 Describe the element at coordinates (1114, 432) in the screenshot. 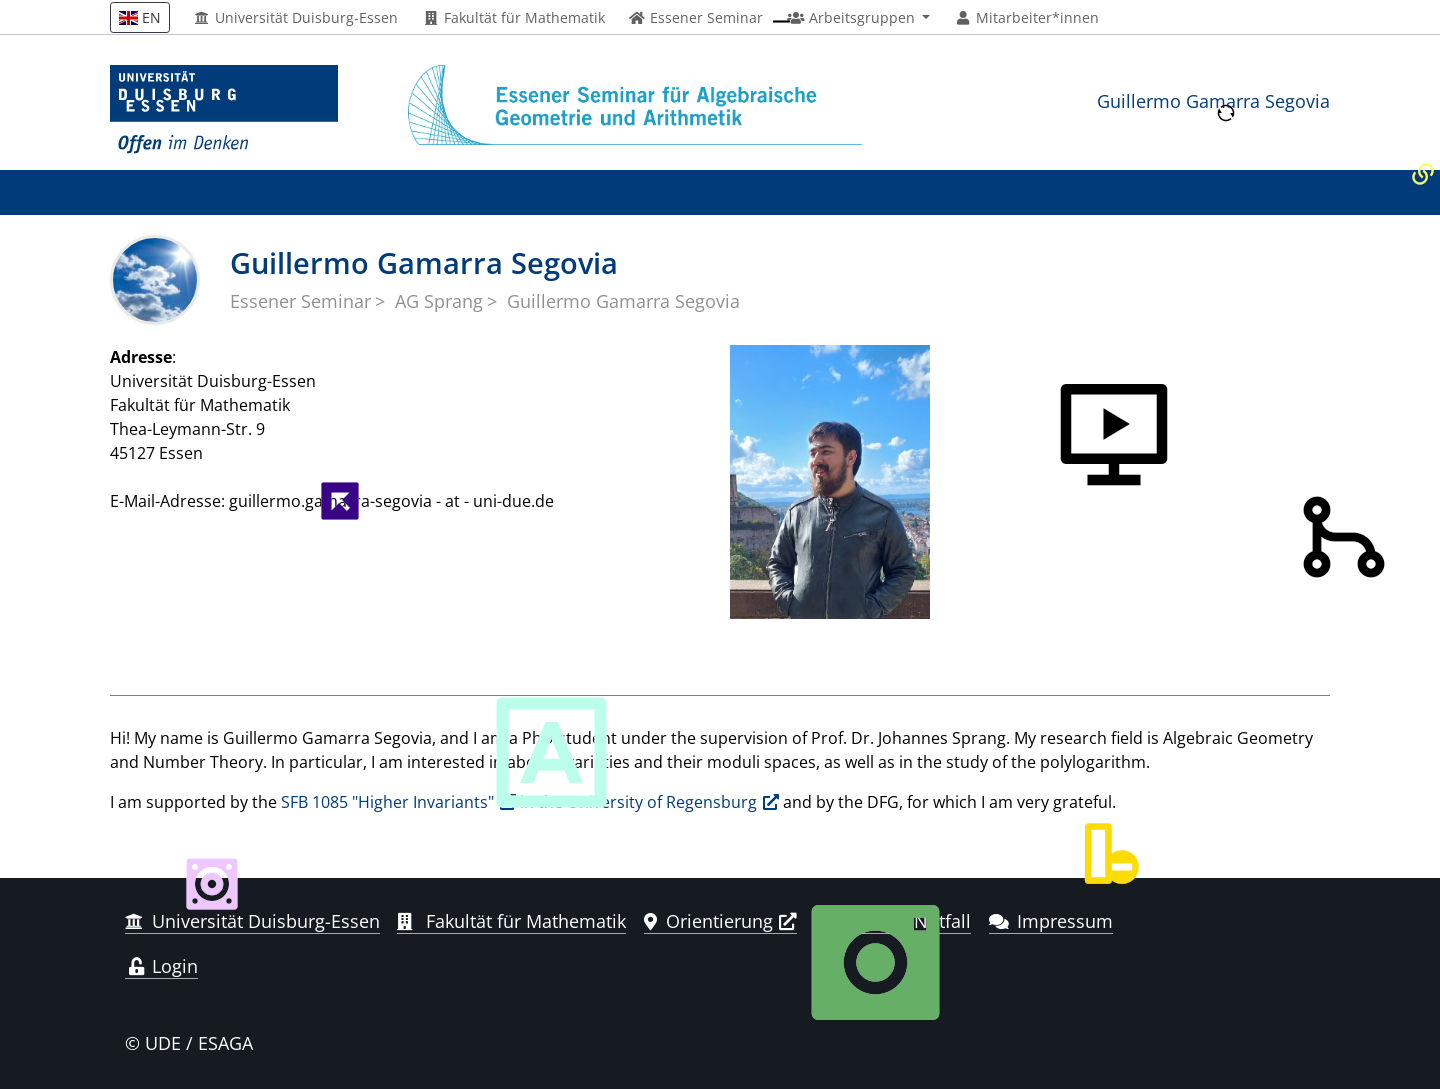

I see `start a slideshow presentation` at that location.